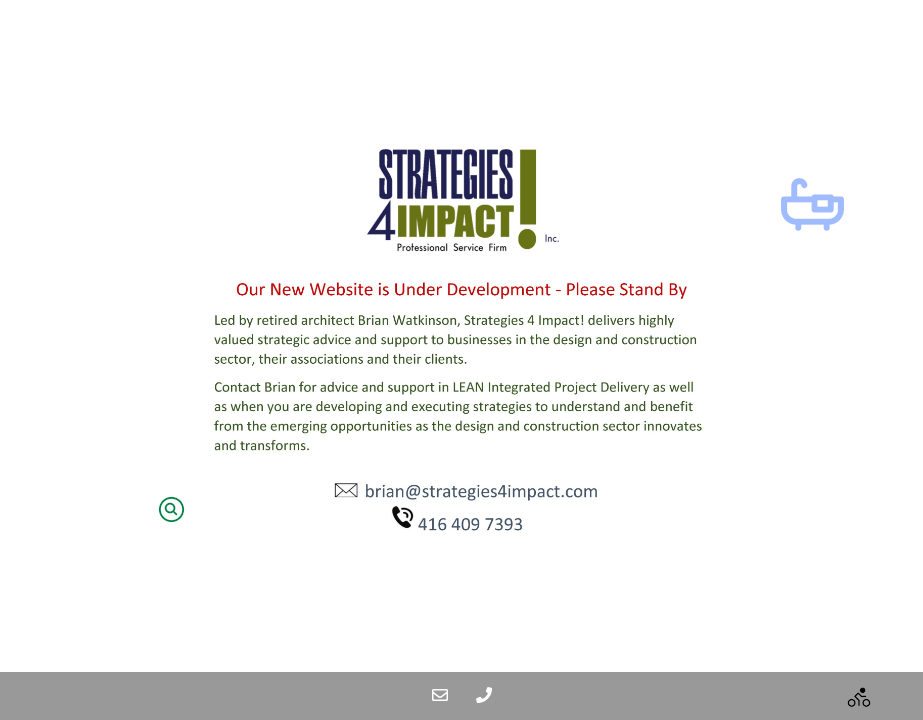 This screenshot has height=720, width=923. What do you see at coordinates (812, 205) in the screenshot?
I see `indicates bathroom amenities available` at bounding box center [812, 205].